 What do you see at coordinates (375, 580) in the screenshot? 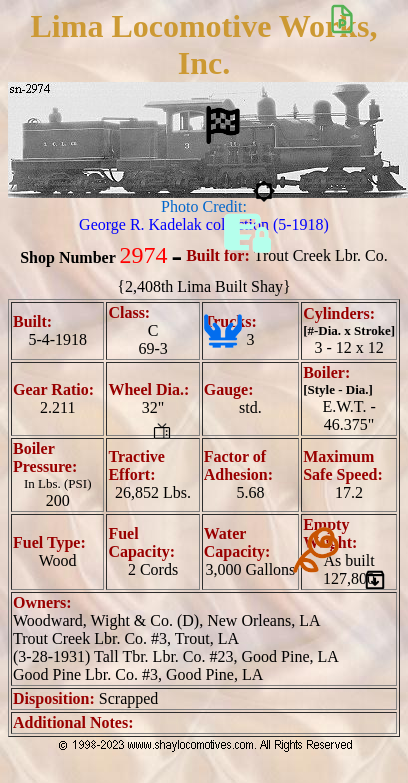
I see `download to local storage` at bounding box center [375, 580].